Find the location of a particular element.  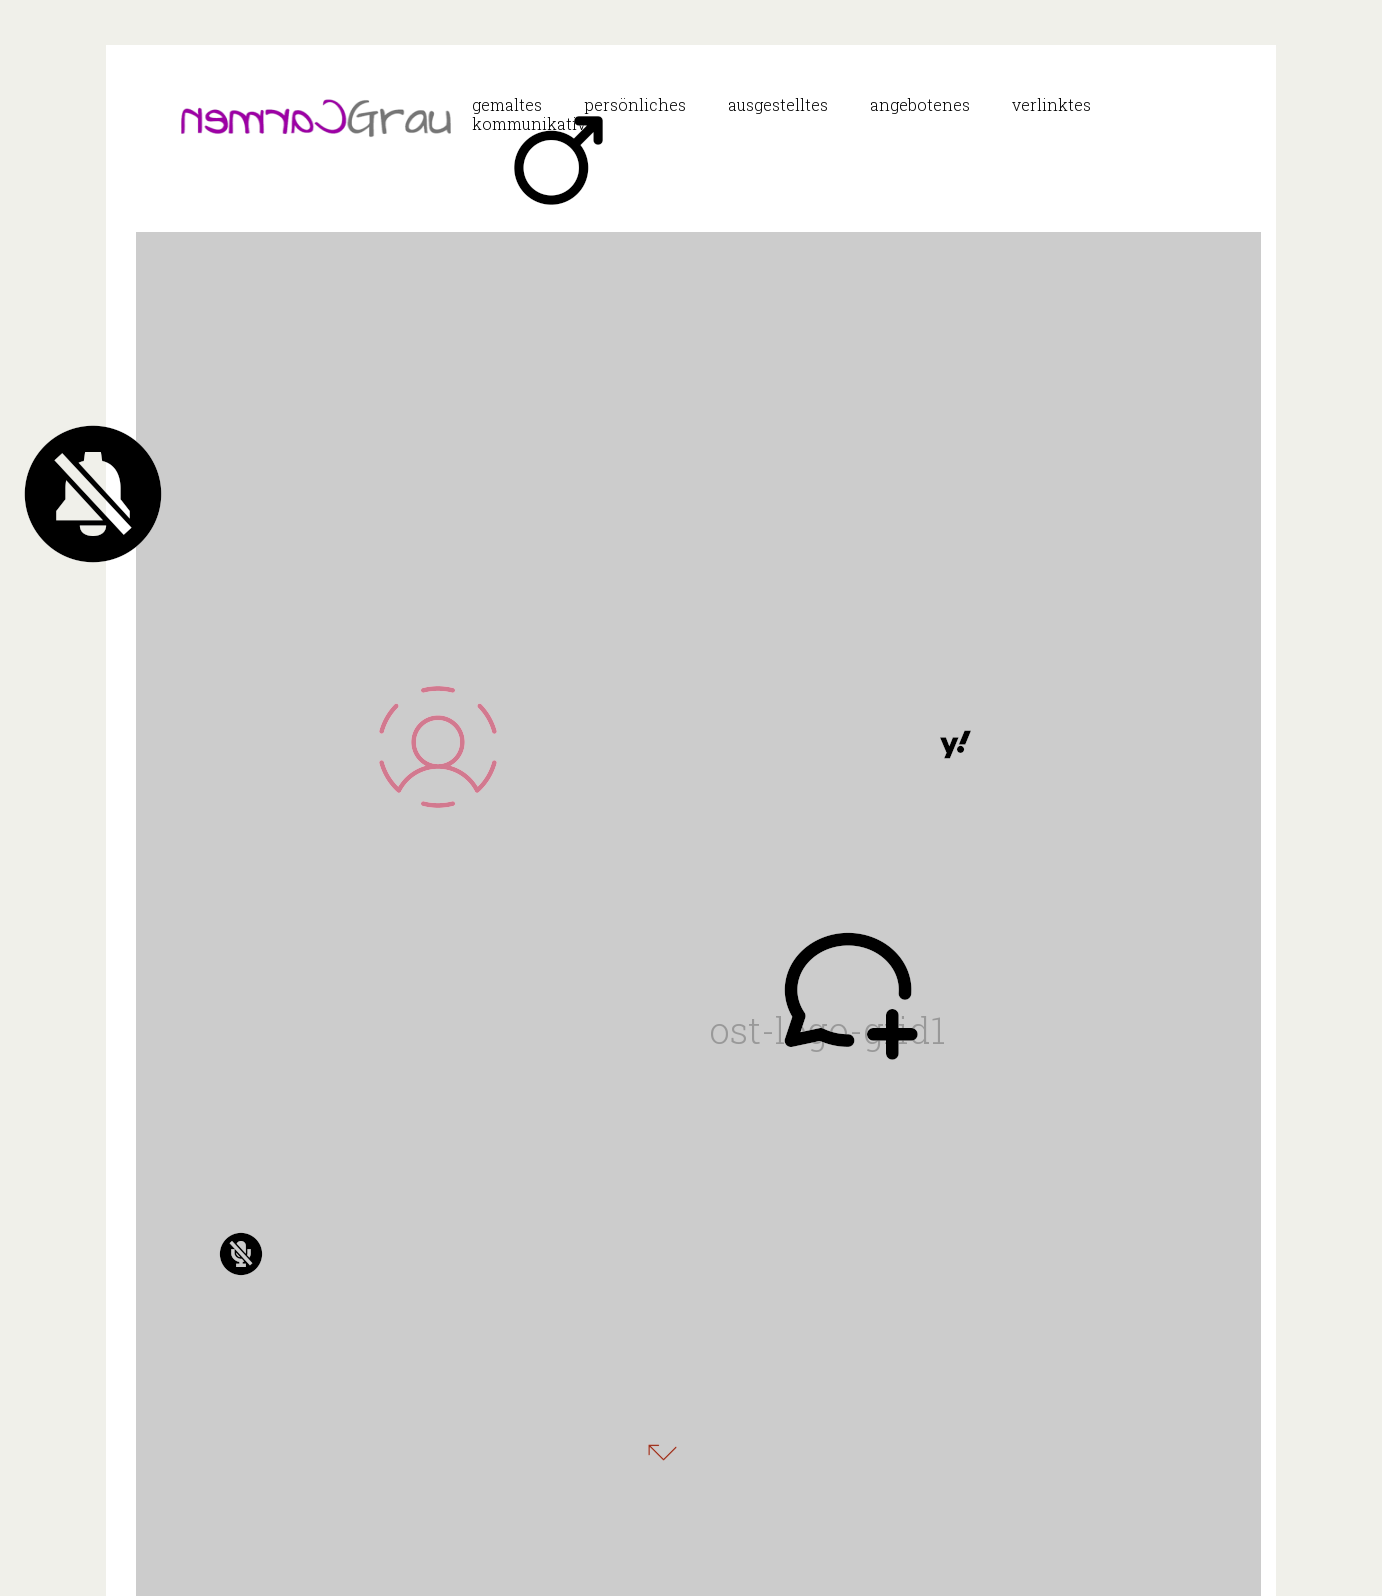

user profile pending or incomplete is located at coordinates (438, 747).